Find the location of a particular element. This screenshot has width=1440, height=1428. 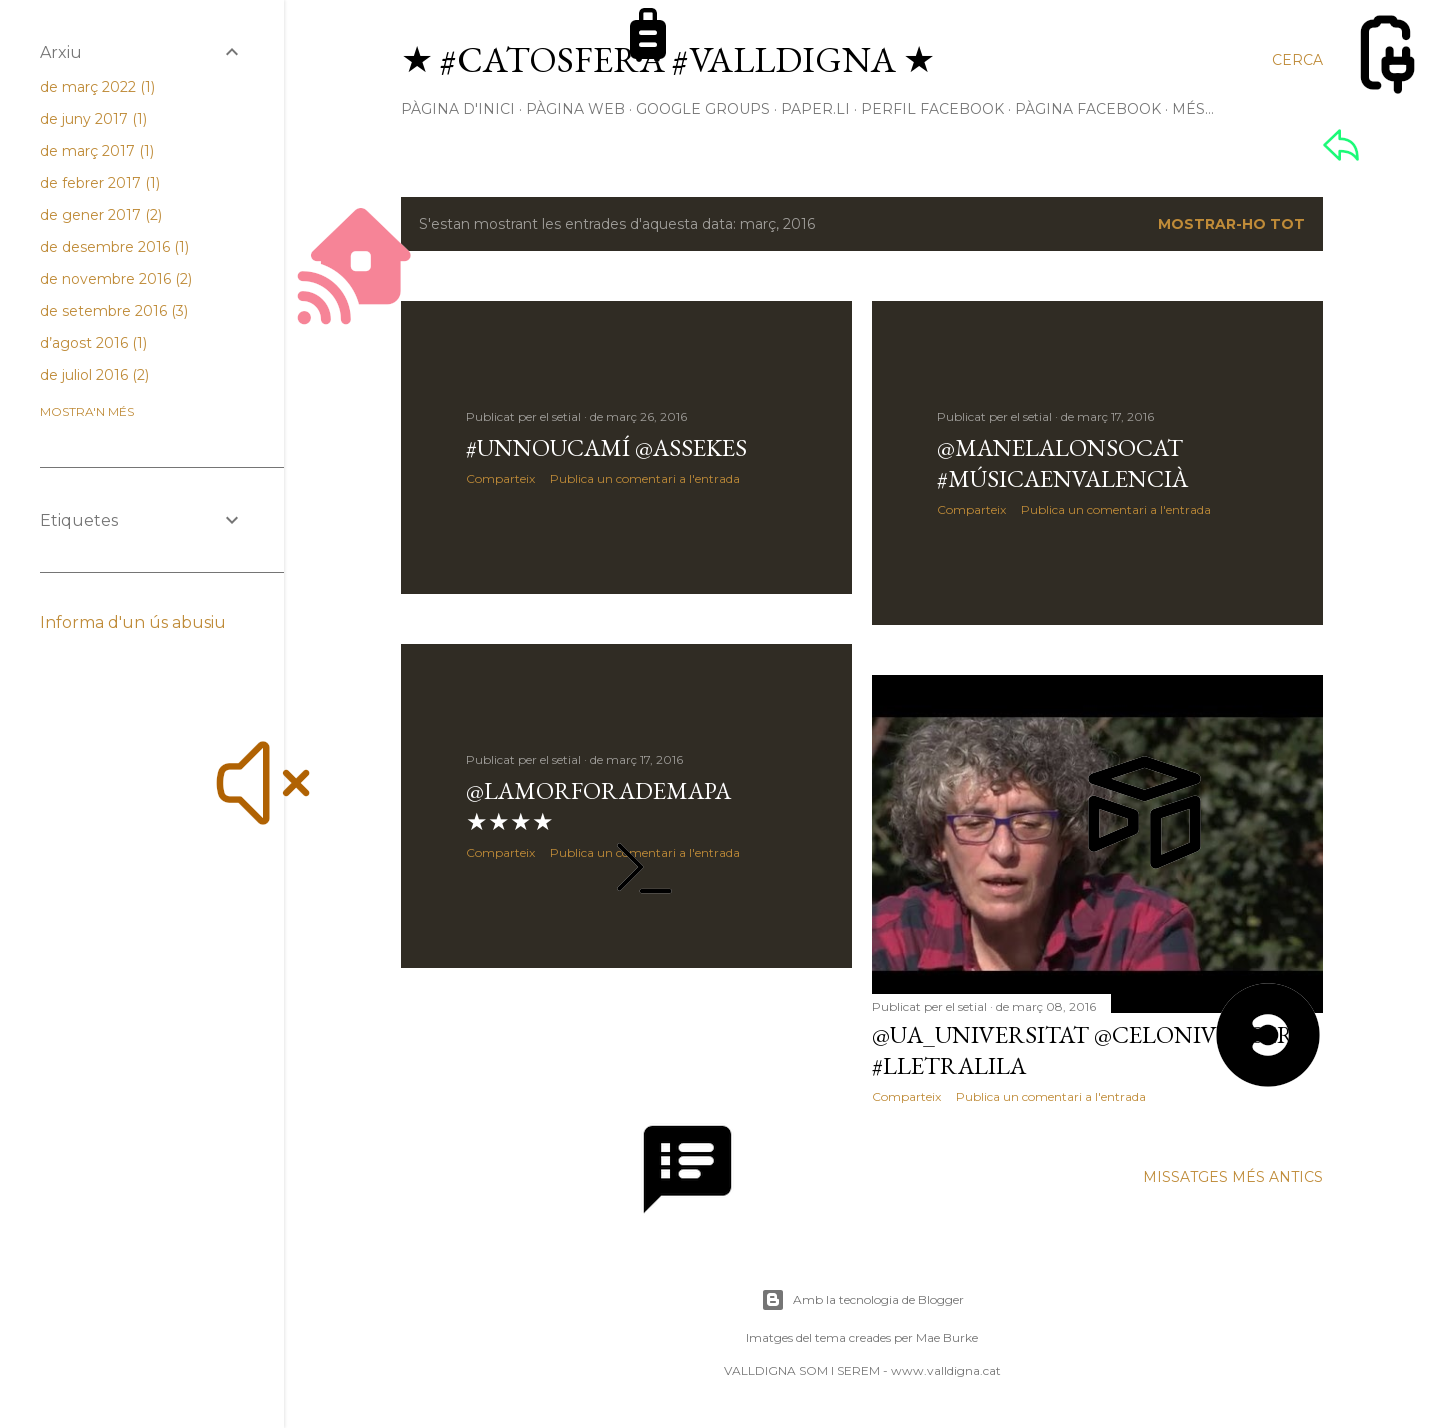

open airtable is located at coordinates (1144, 812).